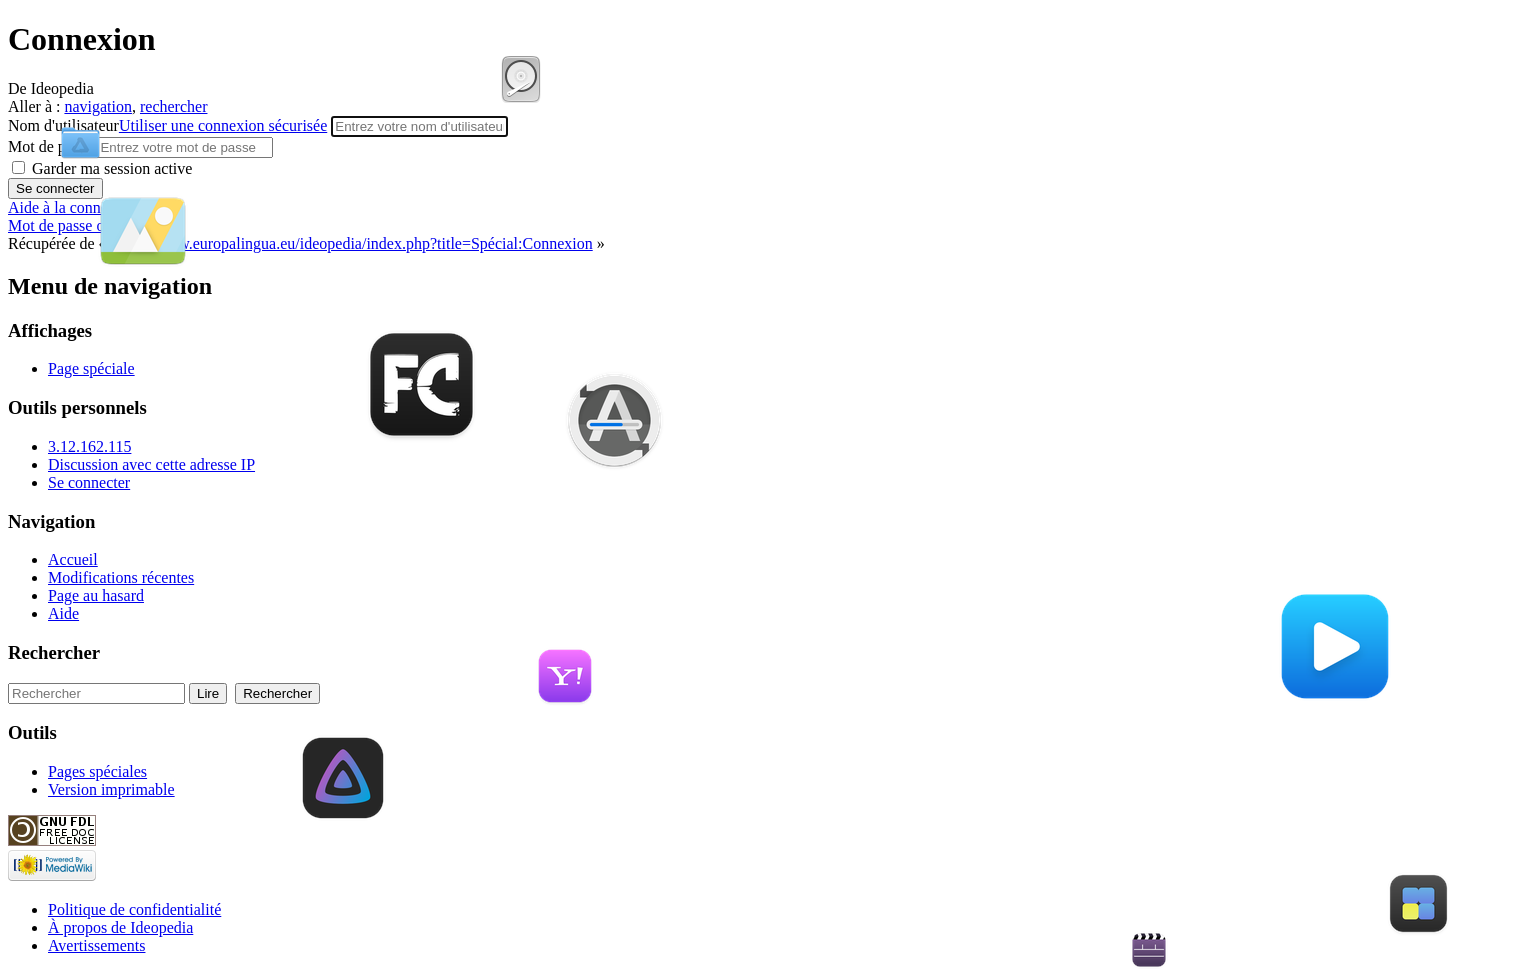 This screenshot has width=1517, height=971. What do you see at coordinates (80, 142) in the screenshot?
I see `open Affinity app files folder` at bounding box center [80, 142].